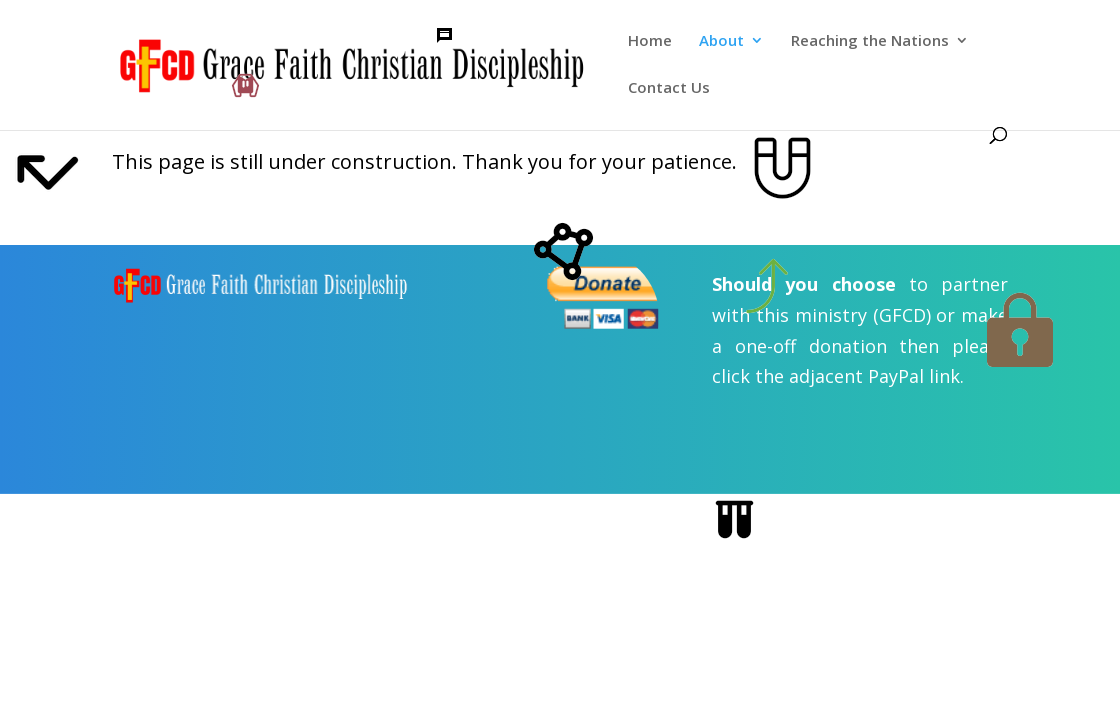 Image resolution: width=1120 pixels, height=720 pixels. What do you see at coordinates (564, 251) in the screenshot?
I see `access polygon or shape drawing tool` at bounding box center [564, 251].